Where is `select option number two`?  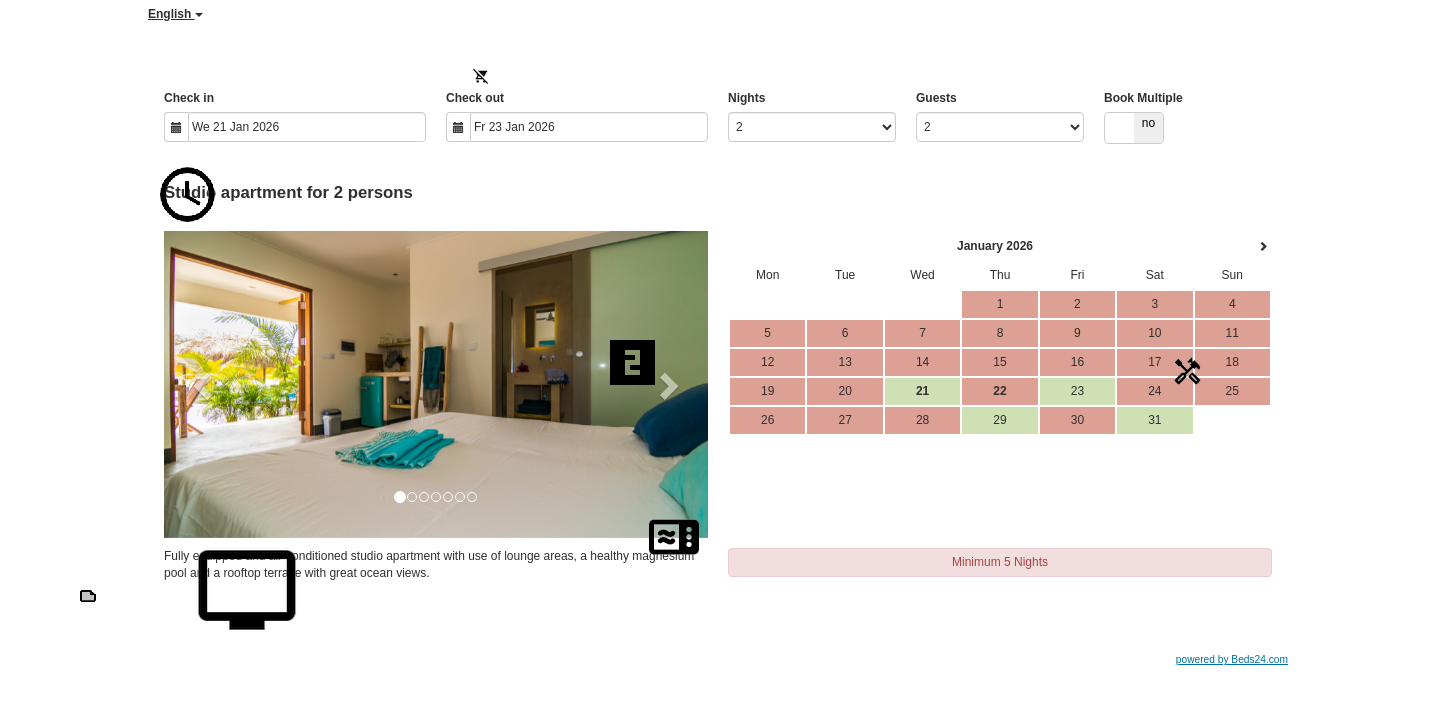 select option number two is located at coordinates (632, 362).